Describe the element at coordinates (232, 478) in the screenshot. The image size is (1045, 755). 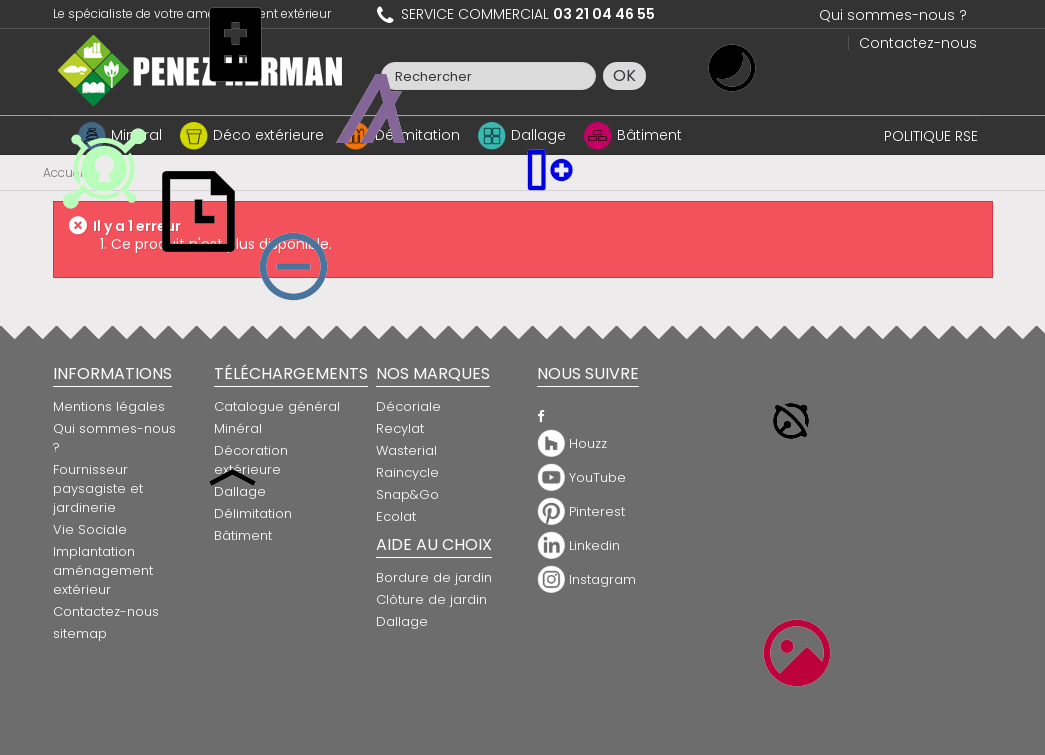
I see `scroll to top of page` at that location.